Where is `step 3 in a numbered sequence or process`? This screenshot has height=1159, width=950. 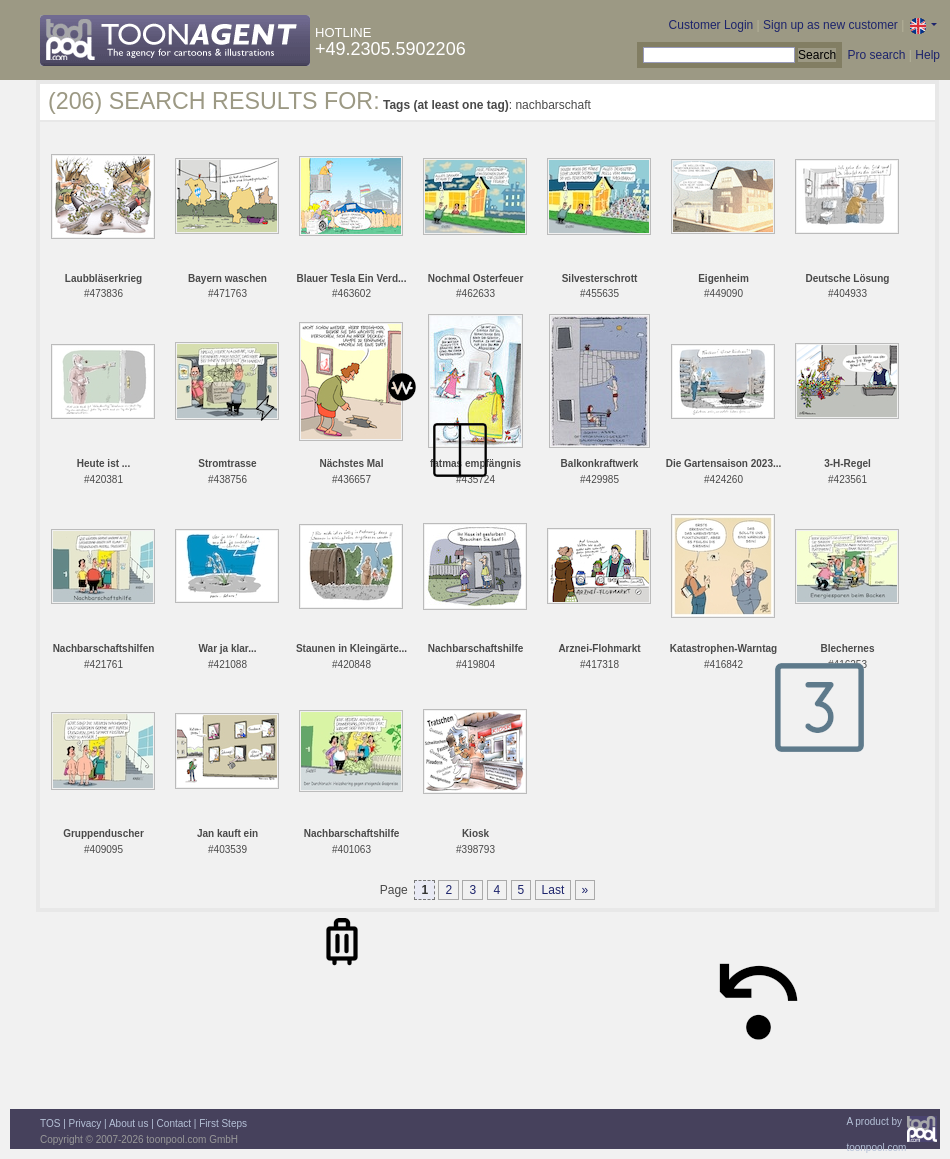 step 3 in a numbered sequence or process is located at coordinates (819, 707).